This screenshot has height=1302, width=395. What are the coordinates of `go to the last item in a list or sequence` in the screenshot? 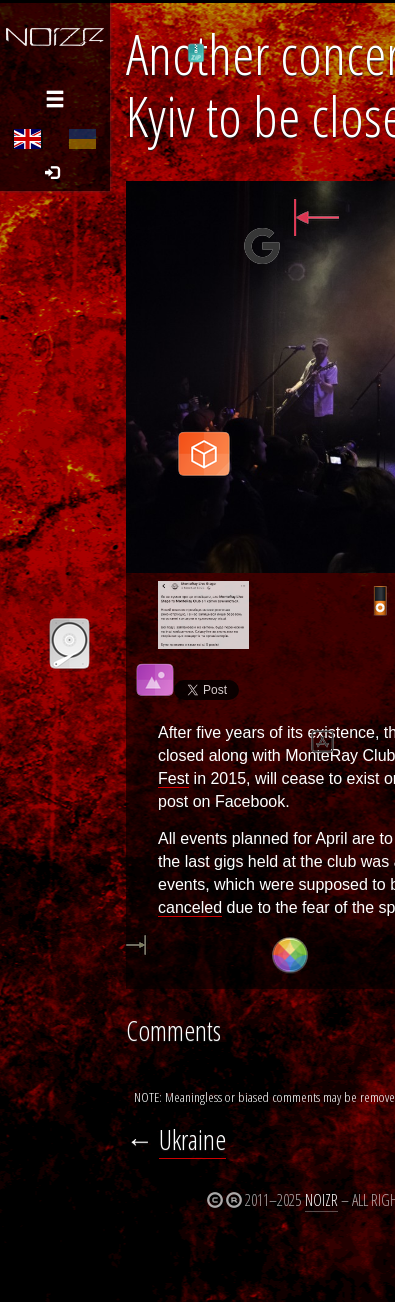 It's located at (136, 945).